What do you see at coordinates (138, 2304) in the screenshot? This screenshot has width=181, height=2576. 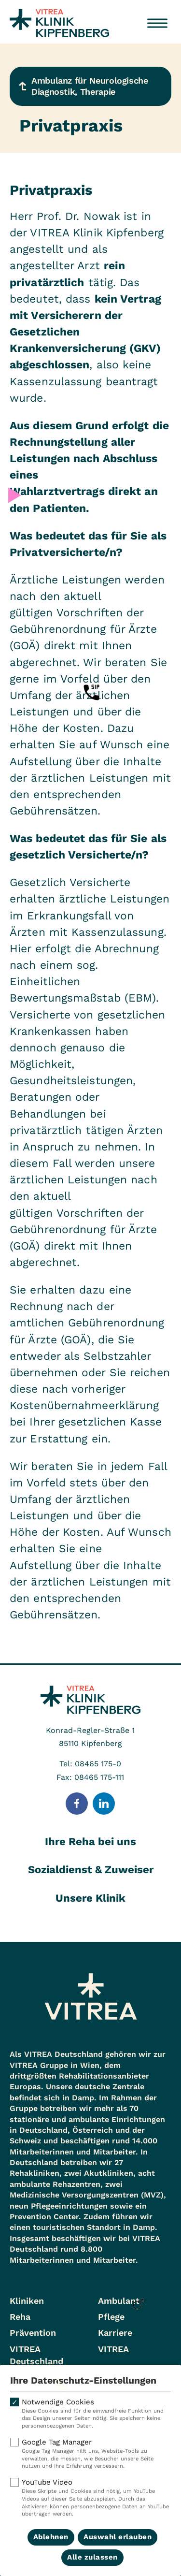 I see `select male gender option` at bounding box center [138, 2304].